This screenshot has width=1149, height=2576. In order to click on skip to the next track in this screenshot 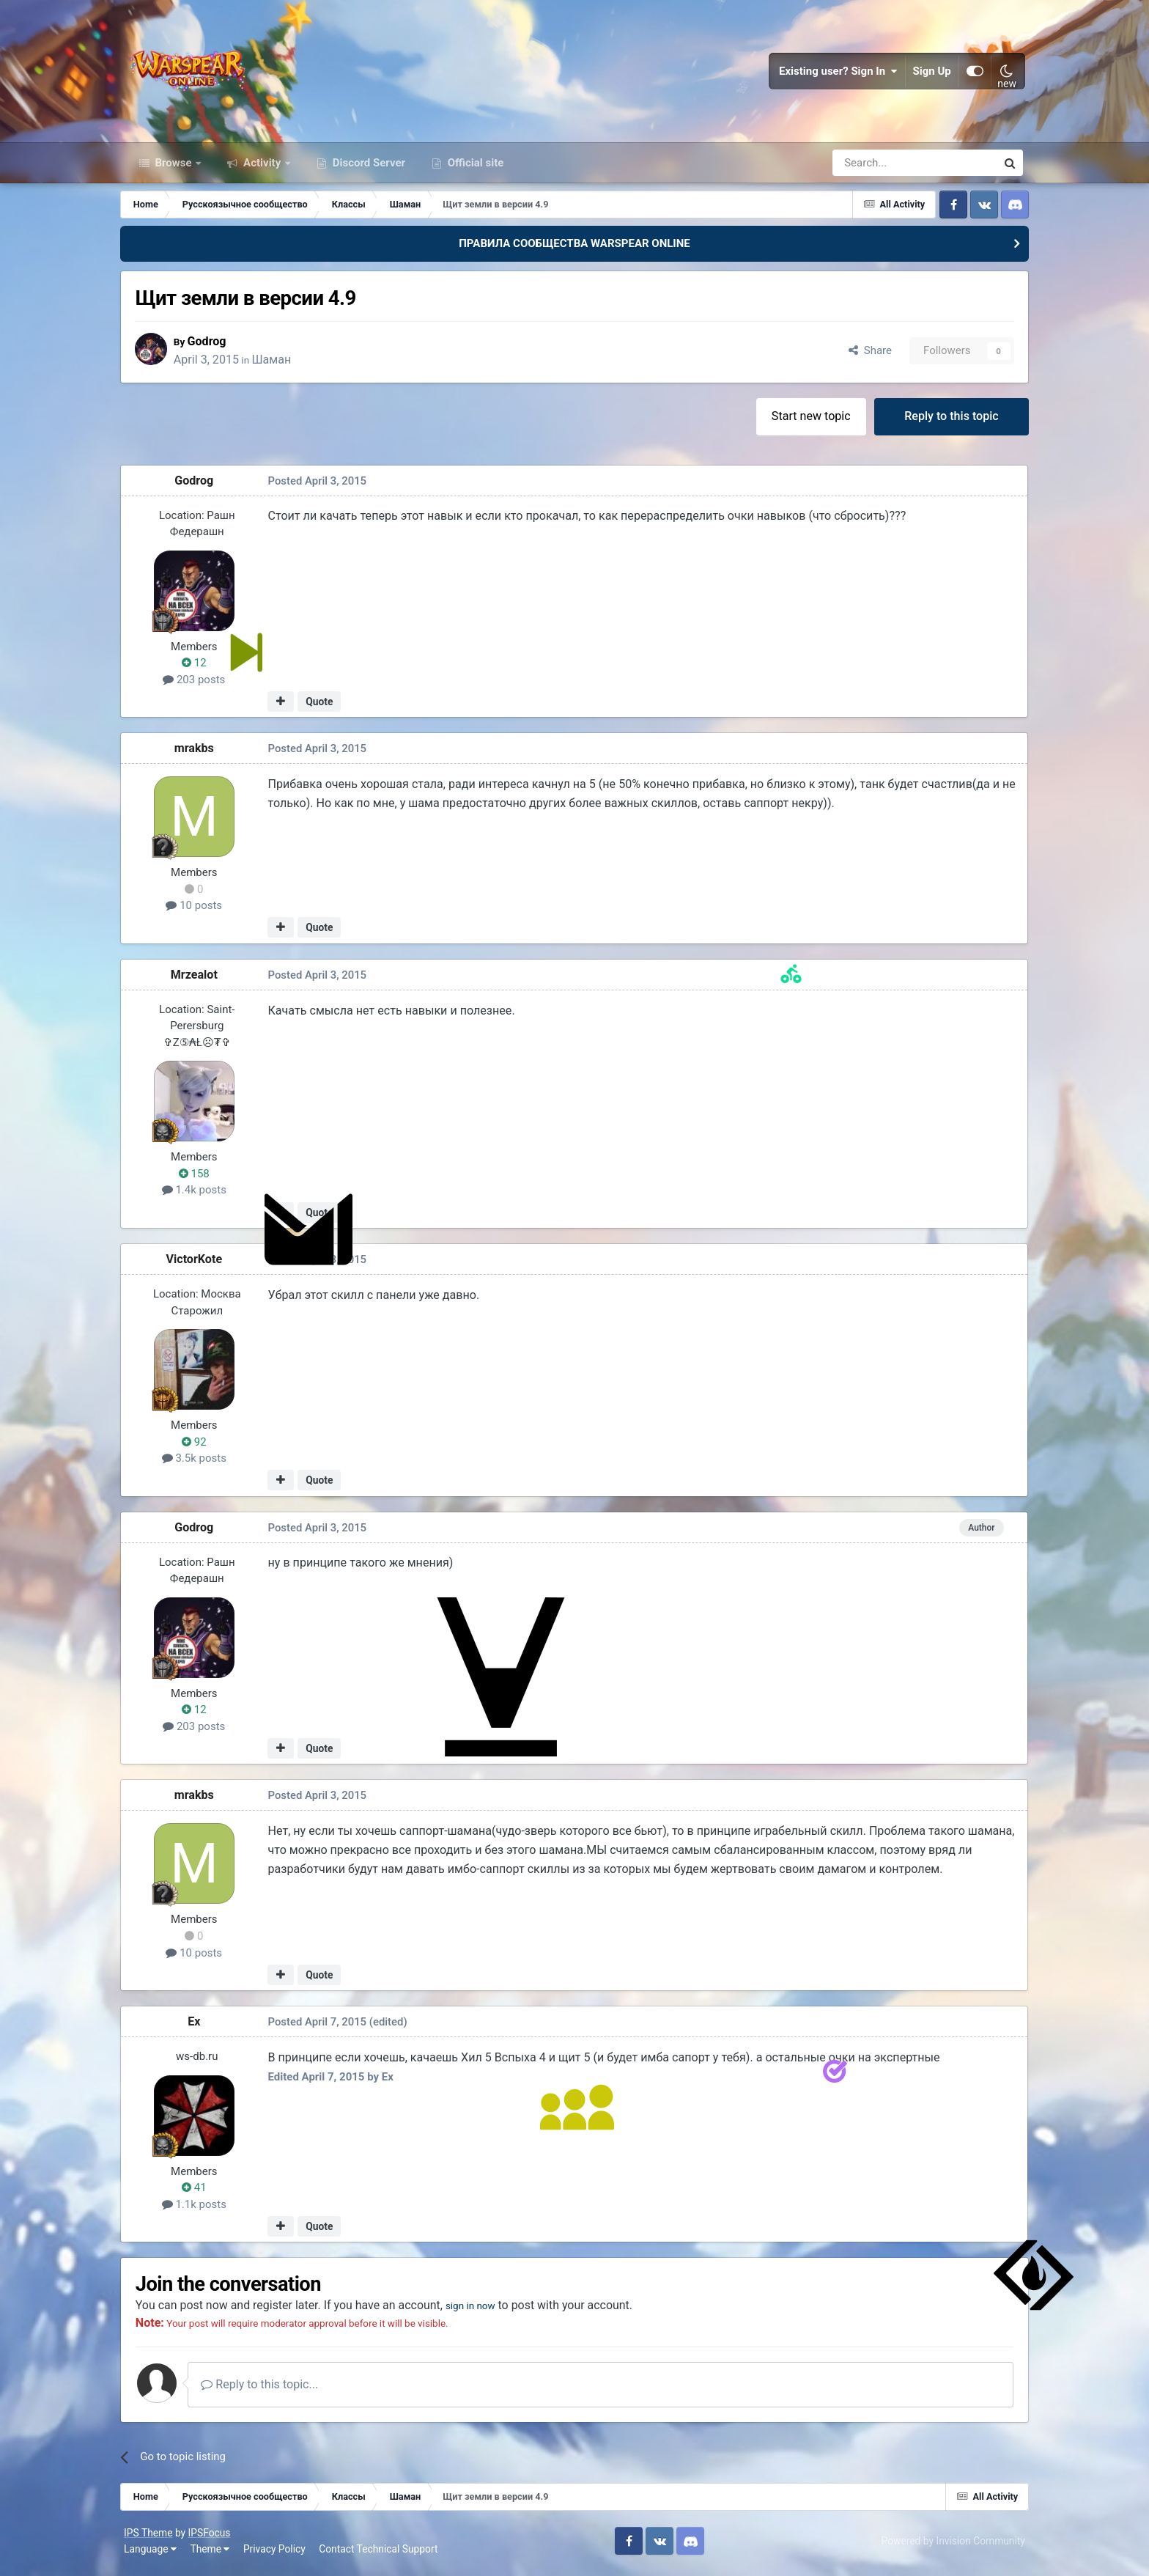, I will do `click(248, 652)`.